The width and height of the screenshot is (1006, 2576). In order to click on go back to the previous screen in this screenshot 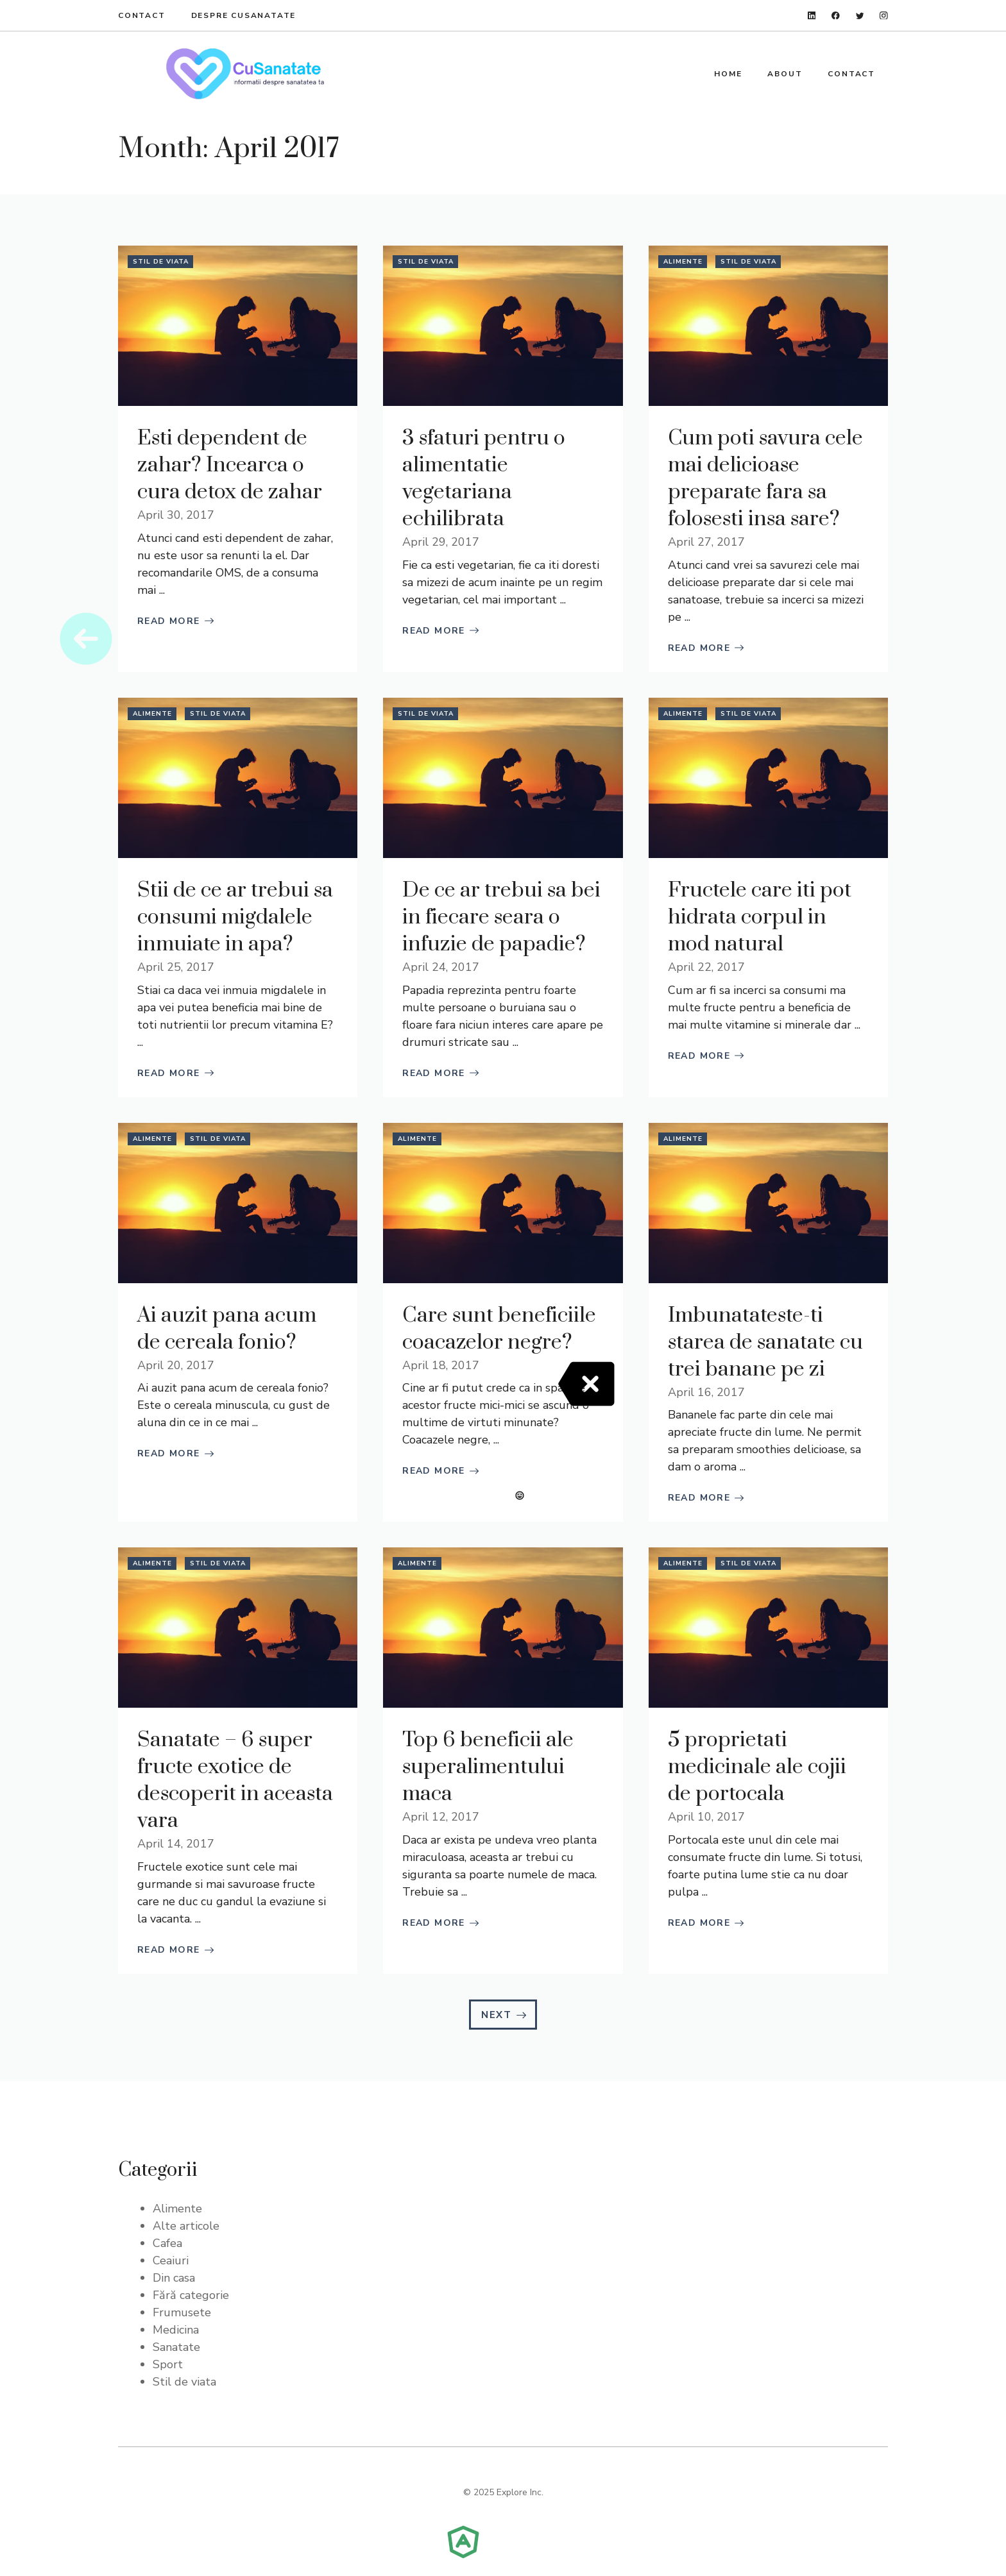, I will do `click(86, 639)`.